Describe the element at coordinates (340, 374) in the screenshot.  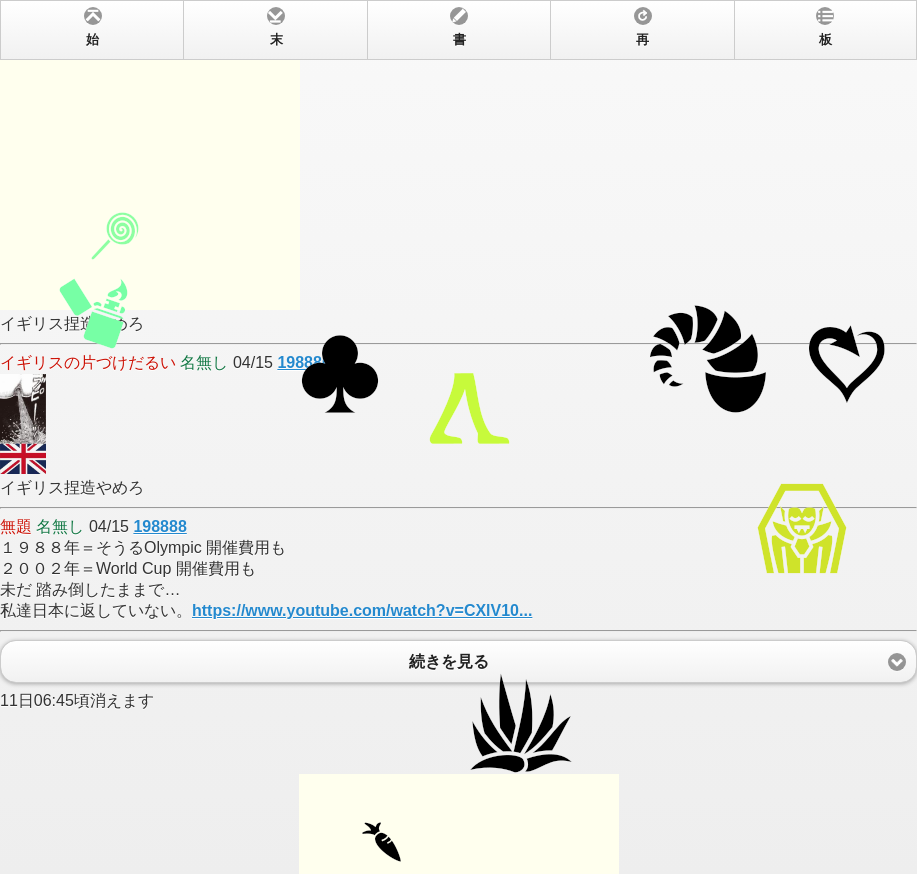
I see `select clubs suit in a card game` at that location.